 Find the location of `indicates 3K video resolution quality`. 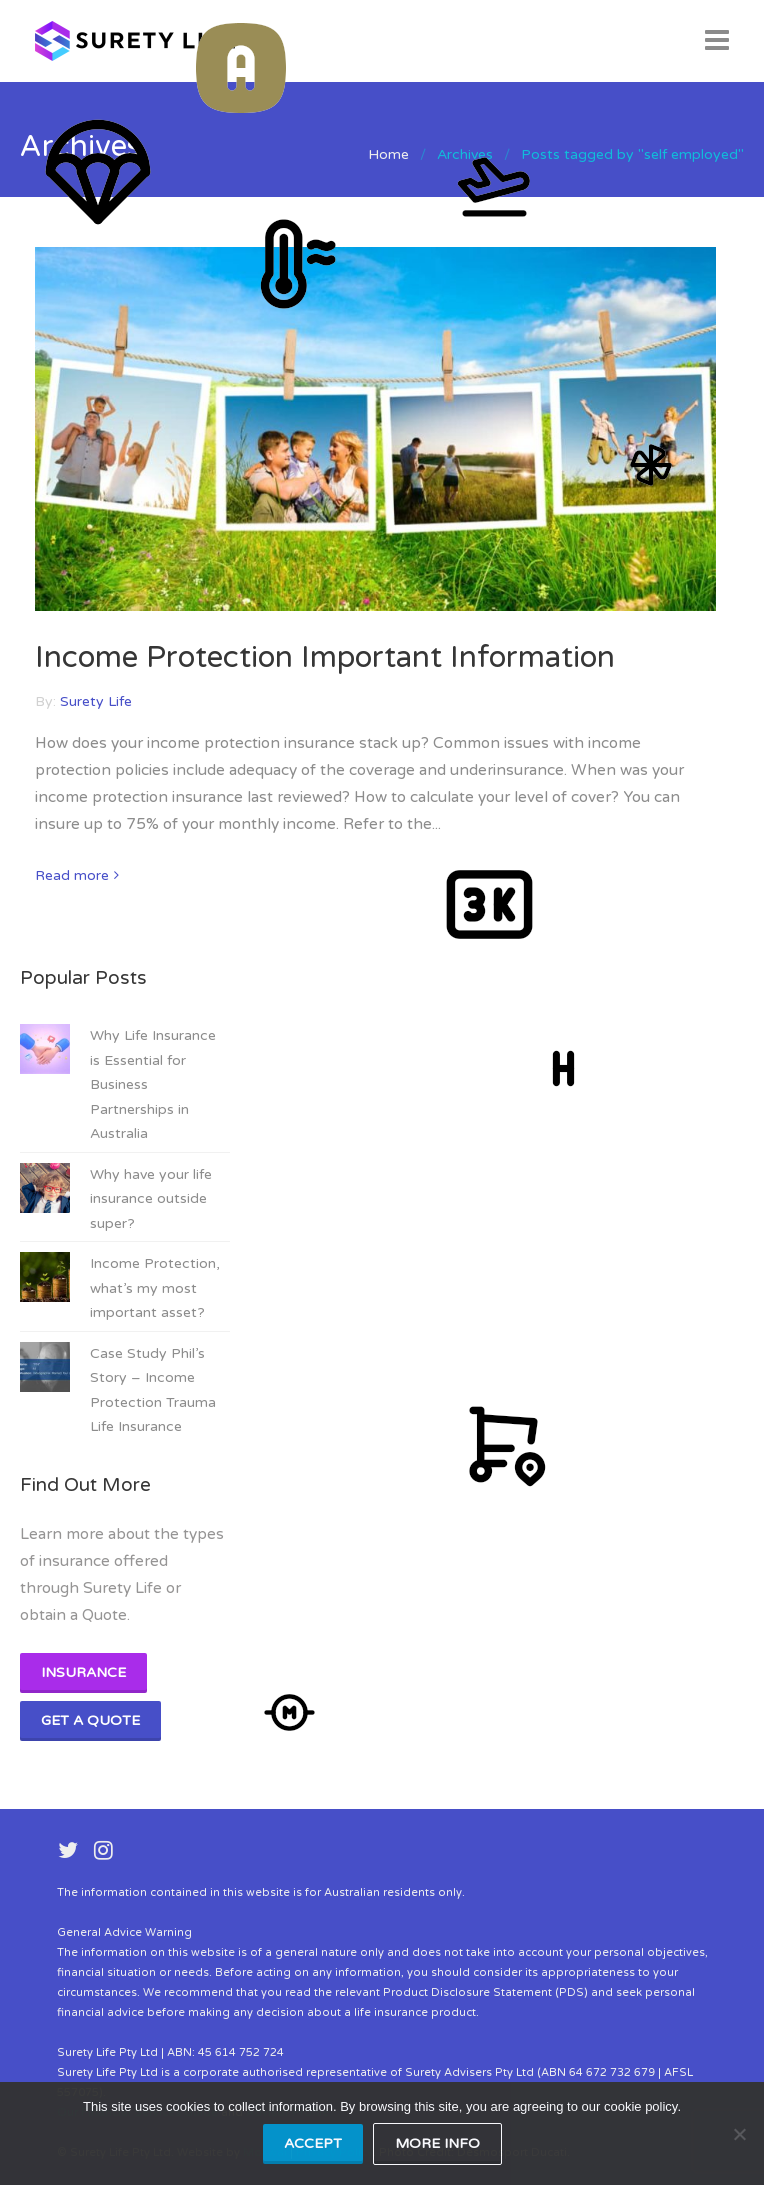

indicates 3K video resolution quality is located at coordinates (489, 904).